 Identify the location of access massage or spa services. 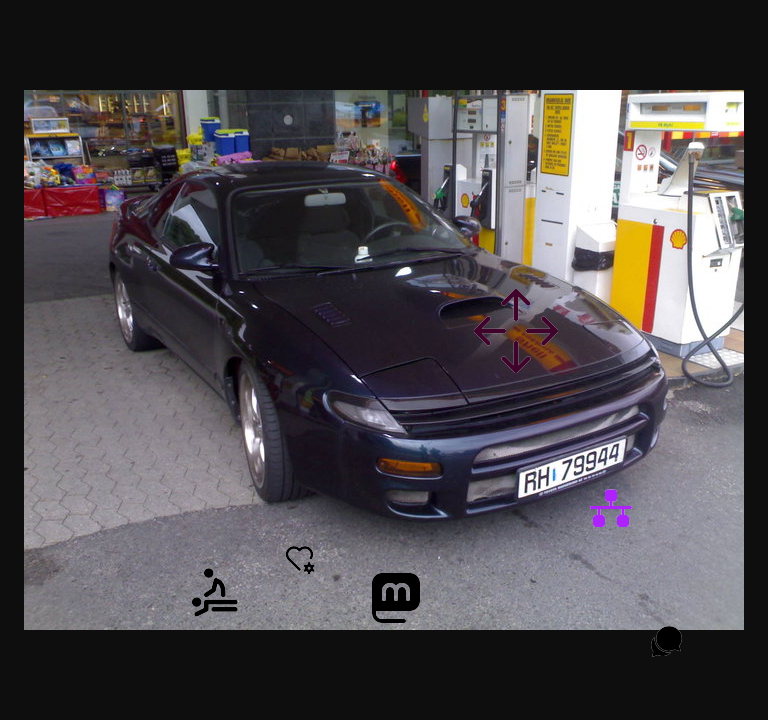
(216, 590).